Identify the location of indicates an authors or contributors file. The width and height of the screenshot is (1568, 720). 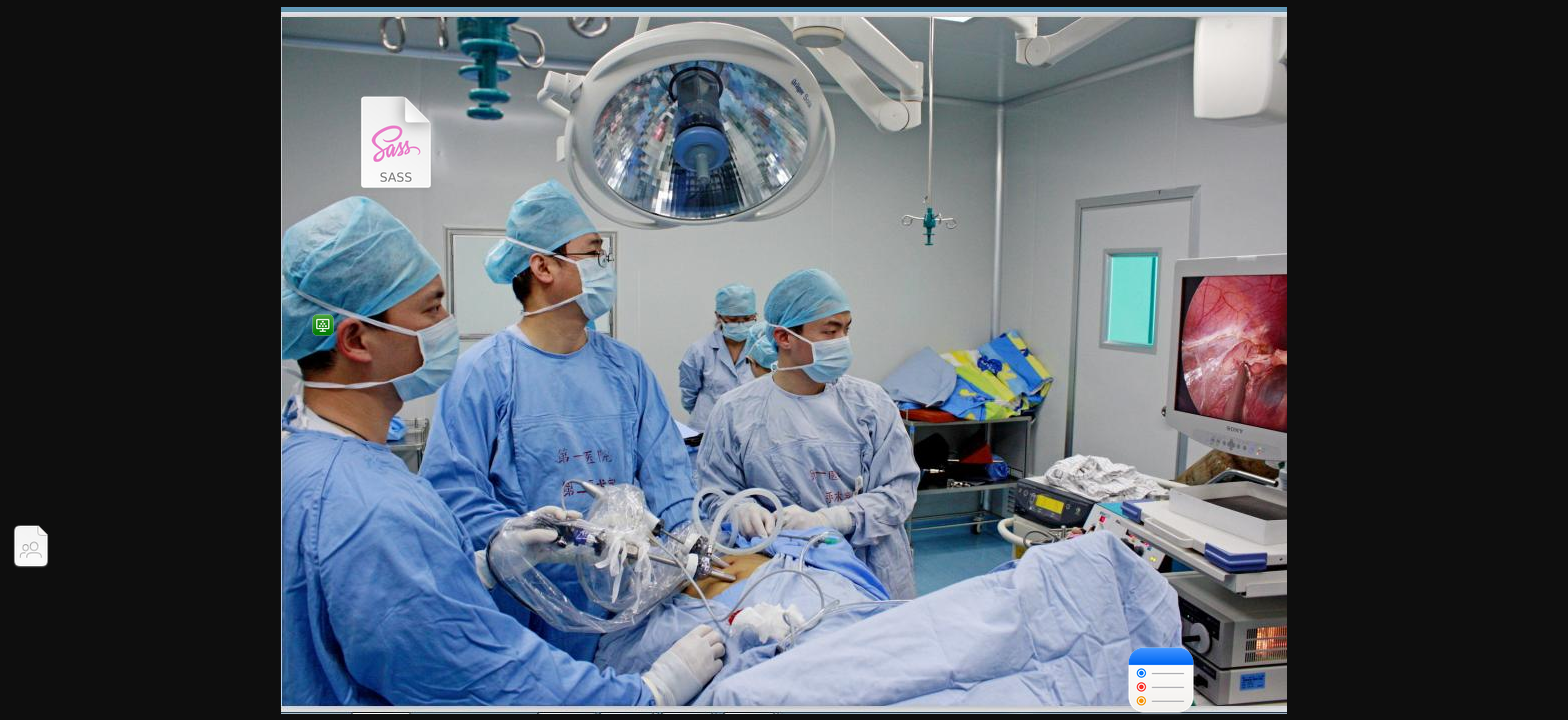
(31, 546).